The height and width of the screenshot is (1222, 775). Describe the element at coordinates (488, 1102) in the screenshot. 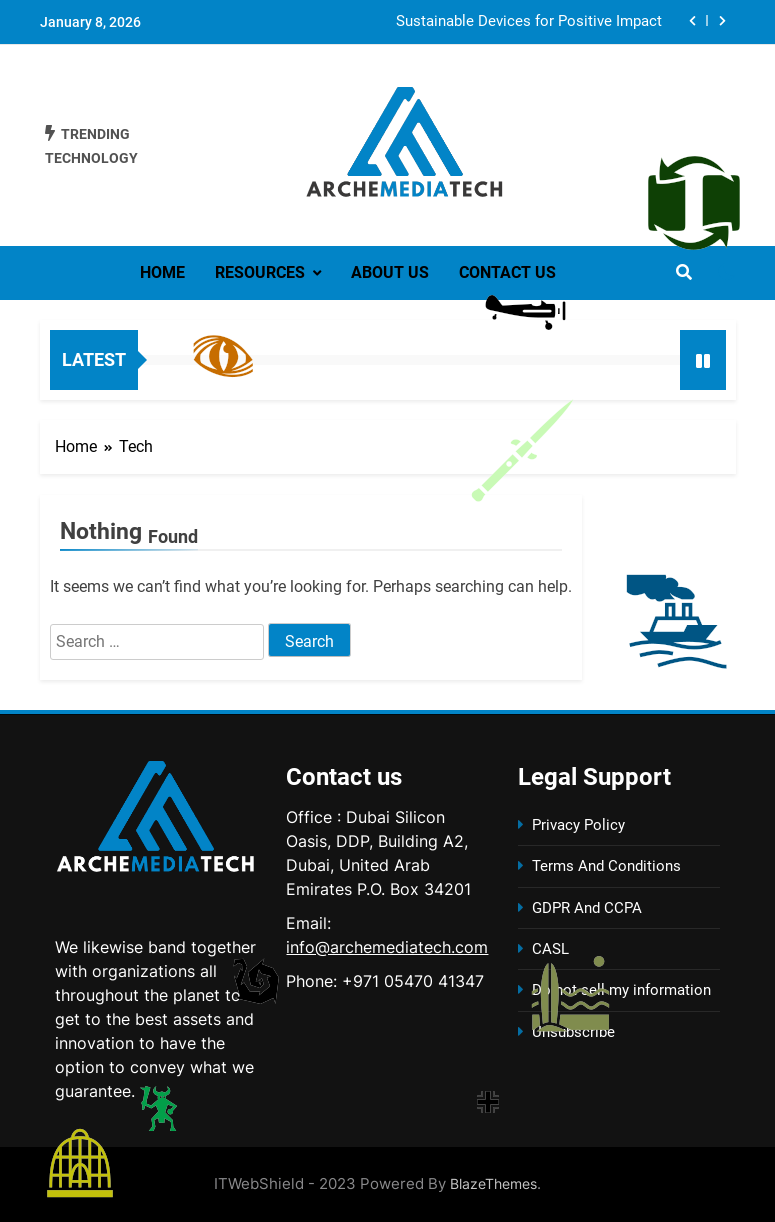

I see `german military history faction or unit marker in a strategy game` at that location.